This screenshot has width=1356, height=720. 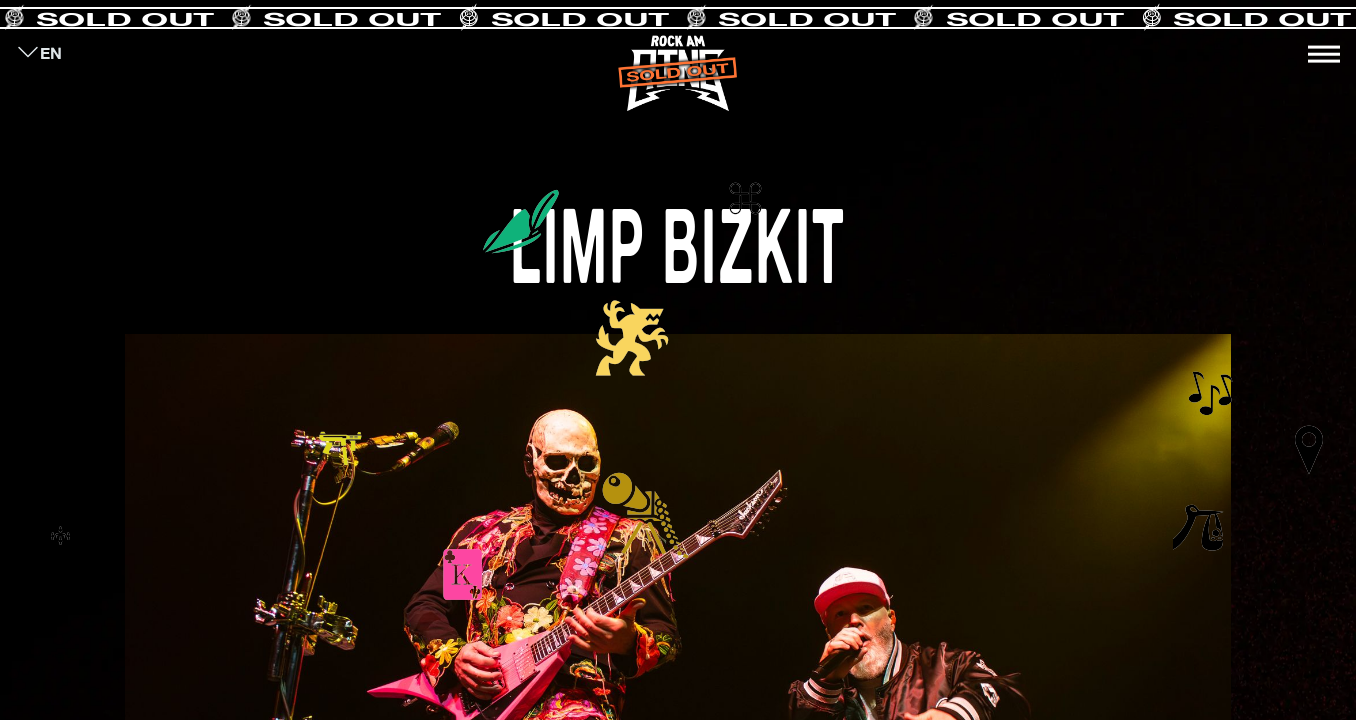 What do you see at coordinates (520, 223) in the screenshot?
I see `select archer or ranger character class` at bounding box center [520, 223].